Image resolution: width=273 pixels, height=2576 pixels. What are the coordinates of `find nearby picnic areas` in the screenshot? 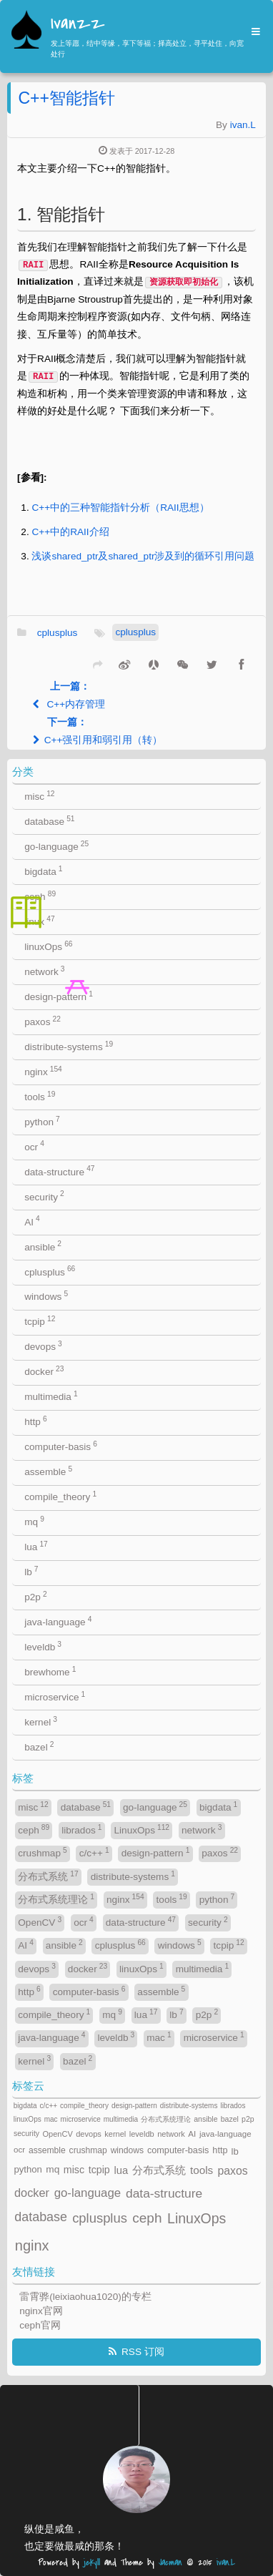 It's located at (77, 987).